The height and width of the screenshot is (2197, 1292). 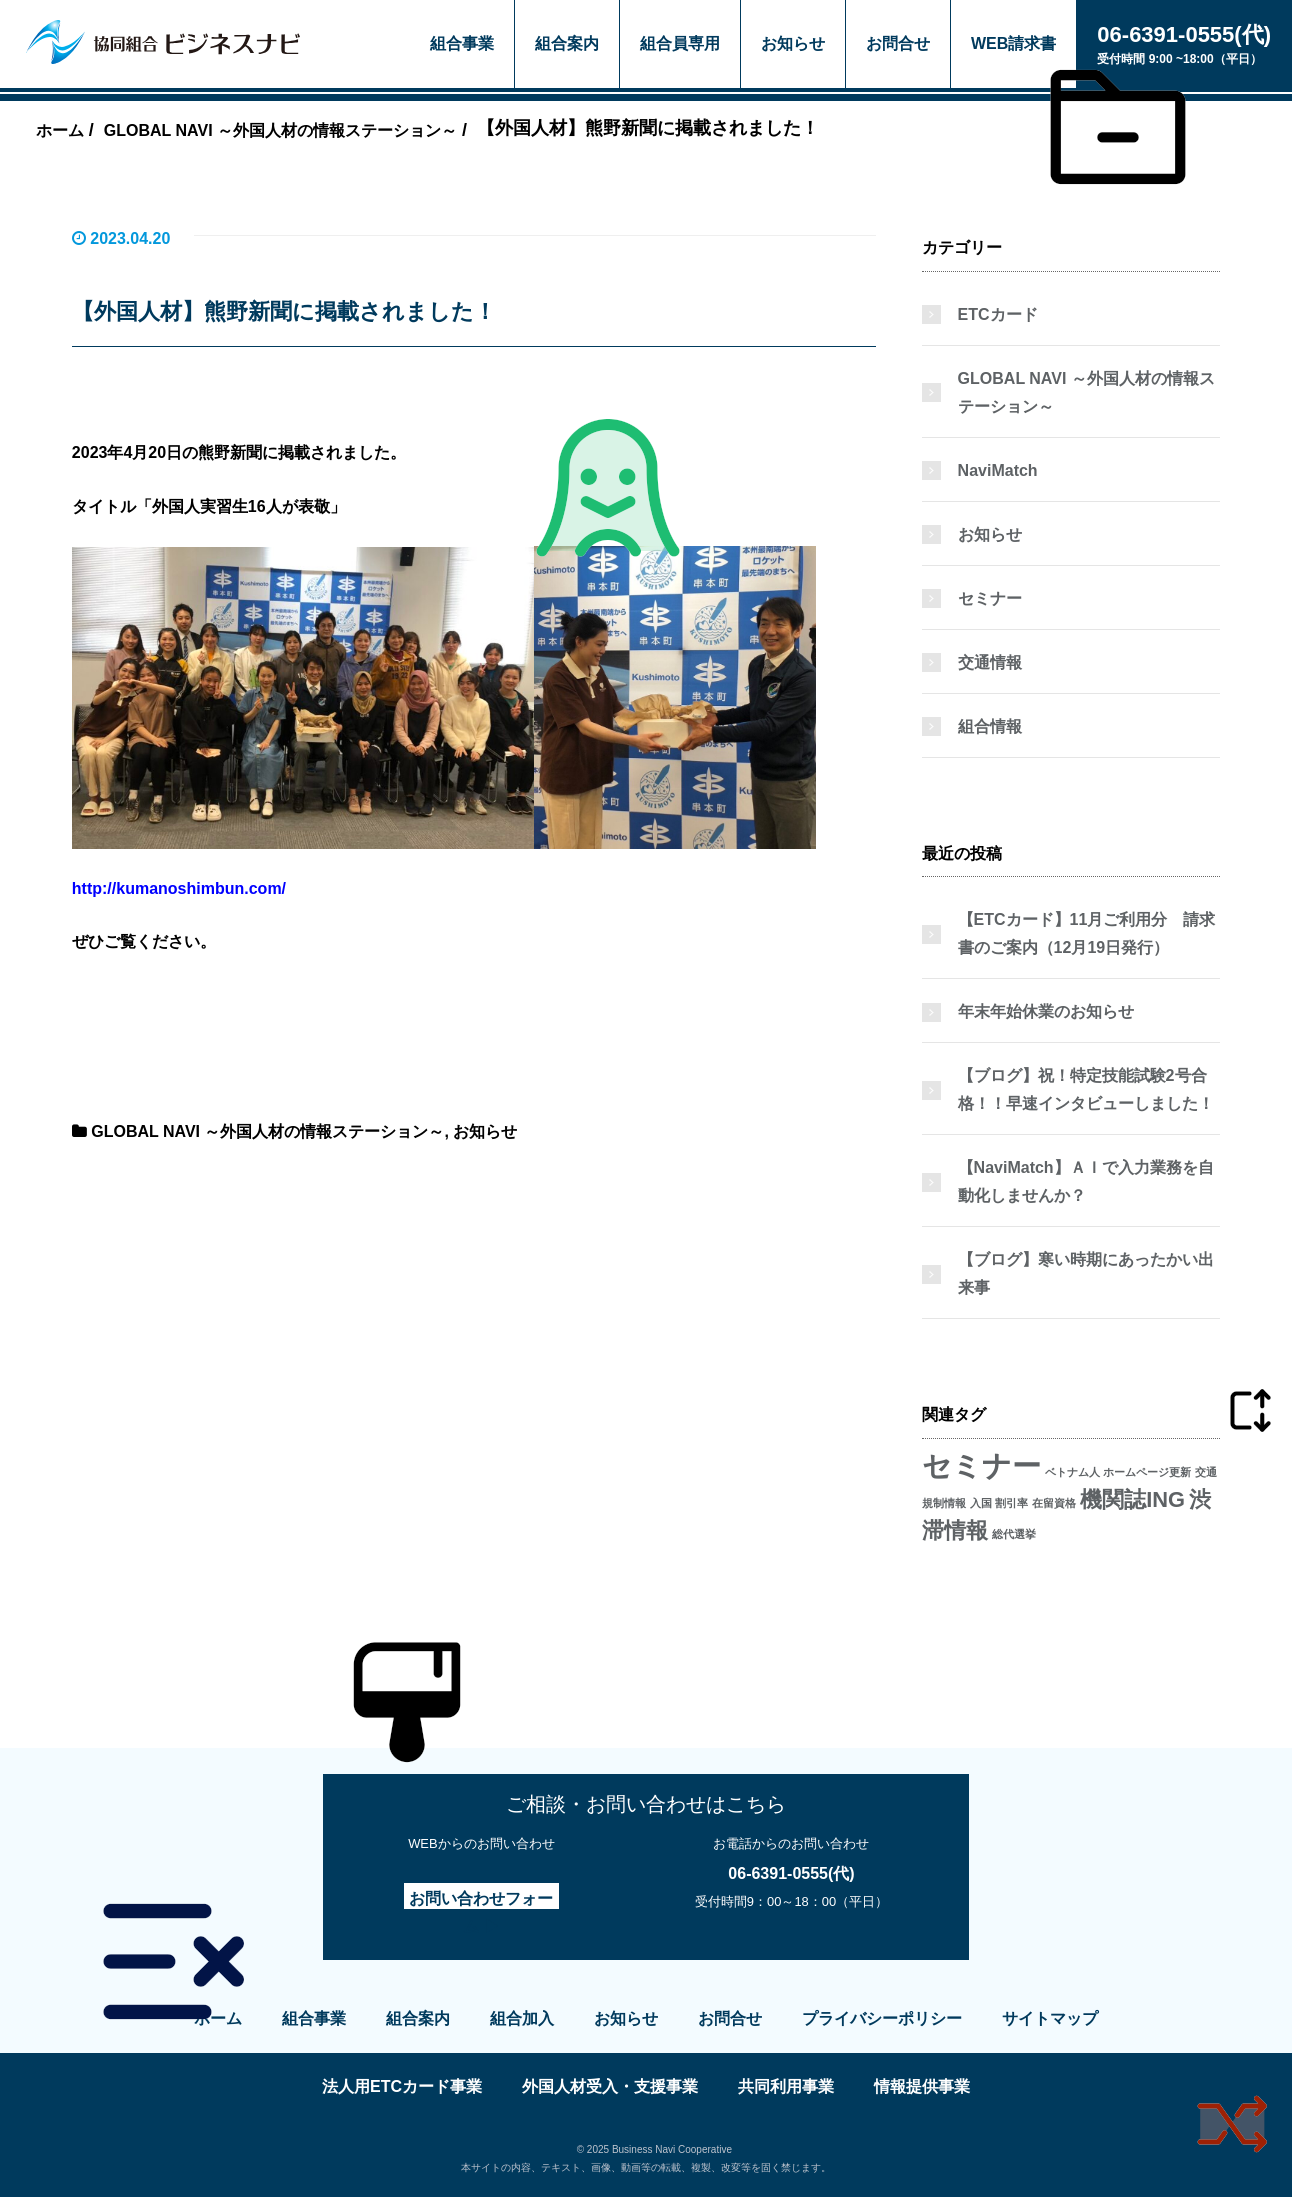 I want to click on remove item from list, so click(x=175, y=1961).